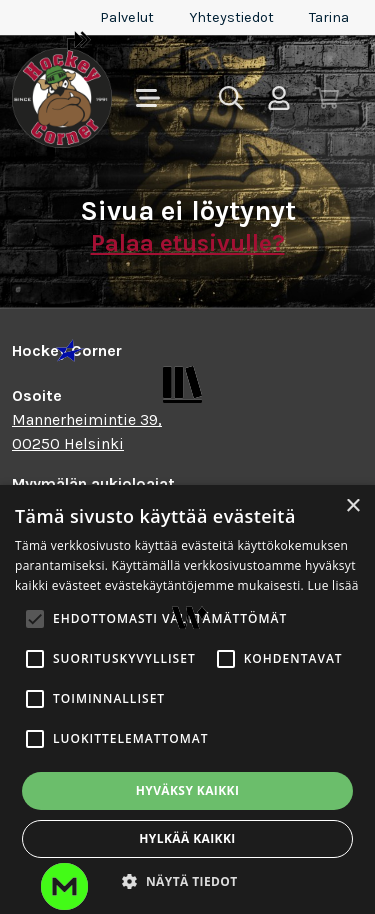 The image size is (375, 914). Describe the element at coordinates (189, 617) in the screenshot. I see `open the Wish shopping app` at that location.